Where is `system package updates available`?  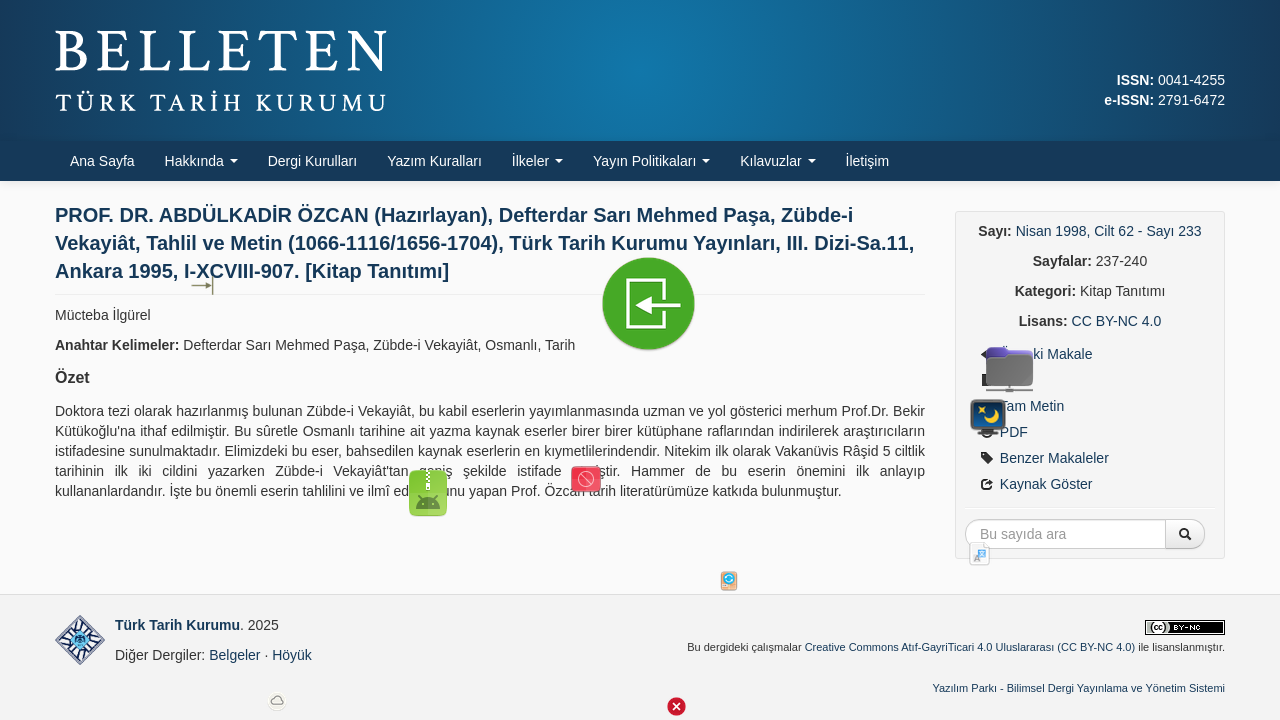
system package updates available is located at coordinates (729, 581).